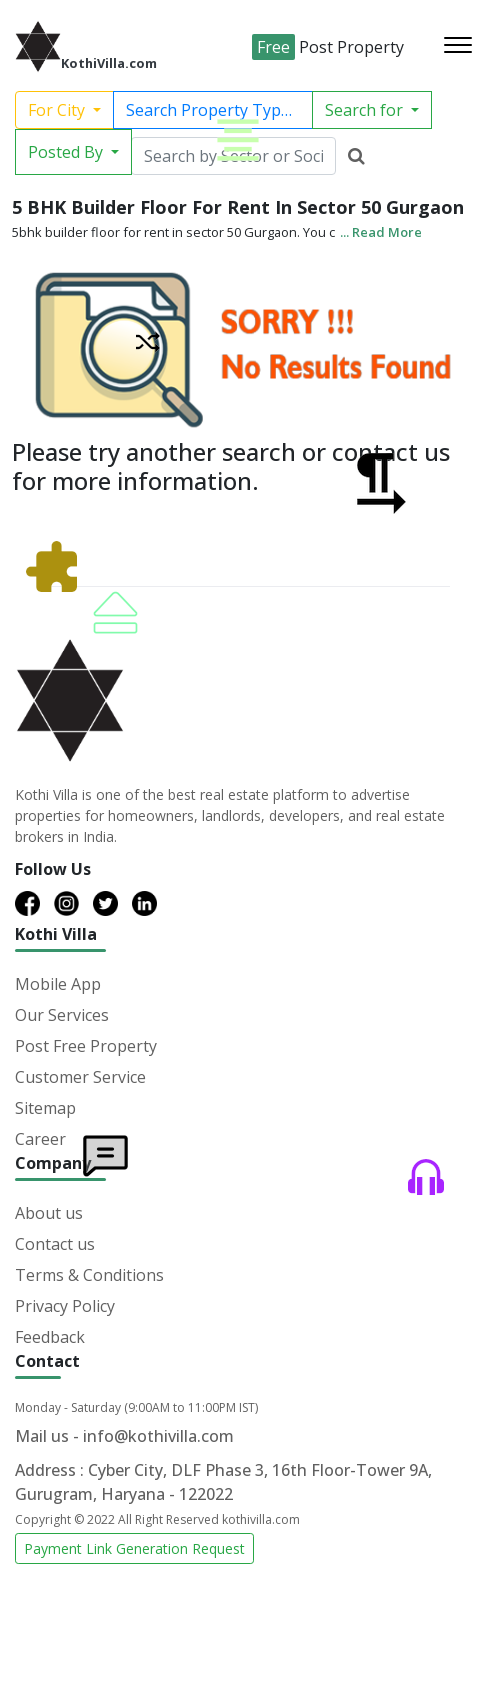  What do you see at coordinates (148, 342) in the screenshot?
I see `shuffle playlist or queue order` at bounding box center [148, 342].